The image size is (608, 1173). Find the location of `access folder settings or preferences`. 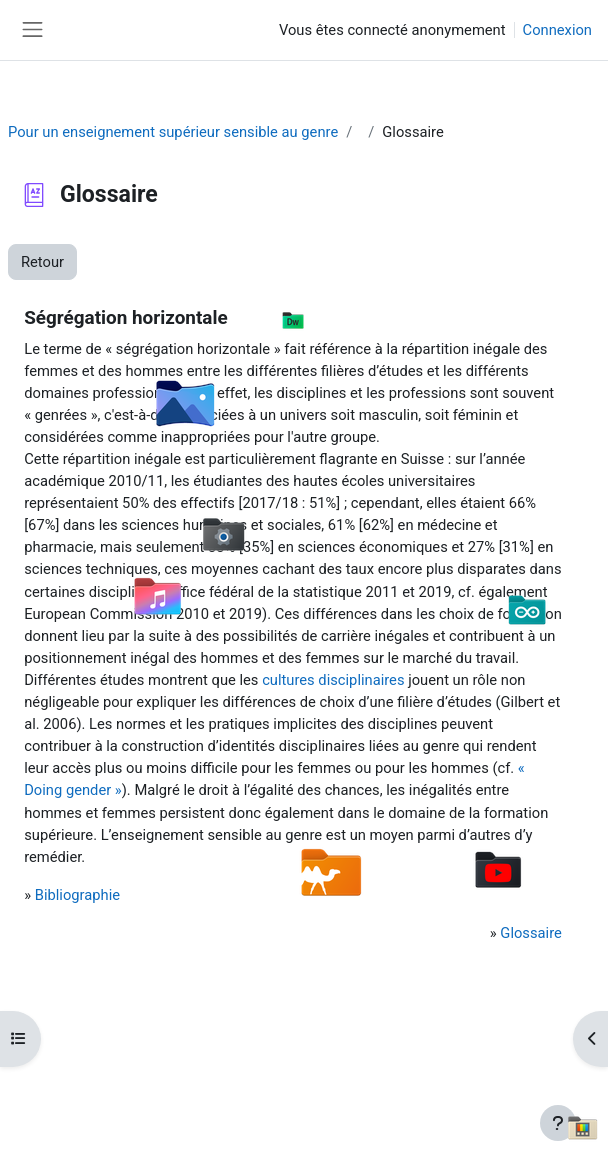

access folder settings or preferences is located at coordinates (223, 535).